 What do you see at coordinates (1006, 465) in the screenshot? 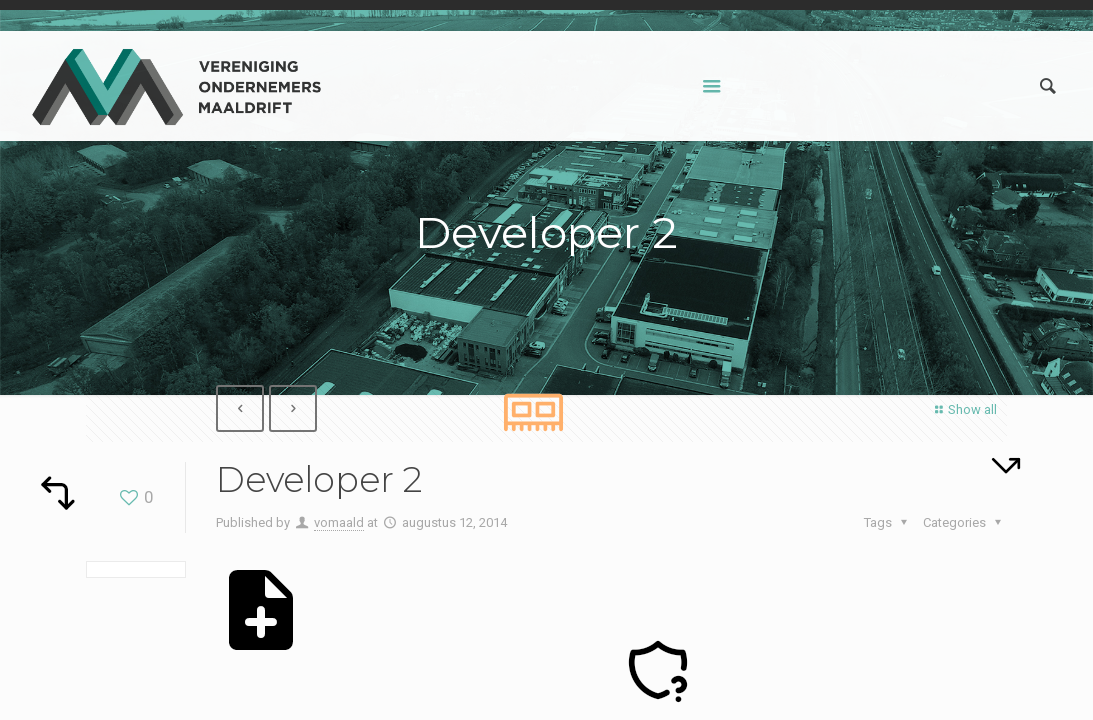
I see `reply to a message or thread` at bounding box center [1006, 465].